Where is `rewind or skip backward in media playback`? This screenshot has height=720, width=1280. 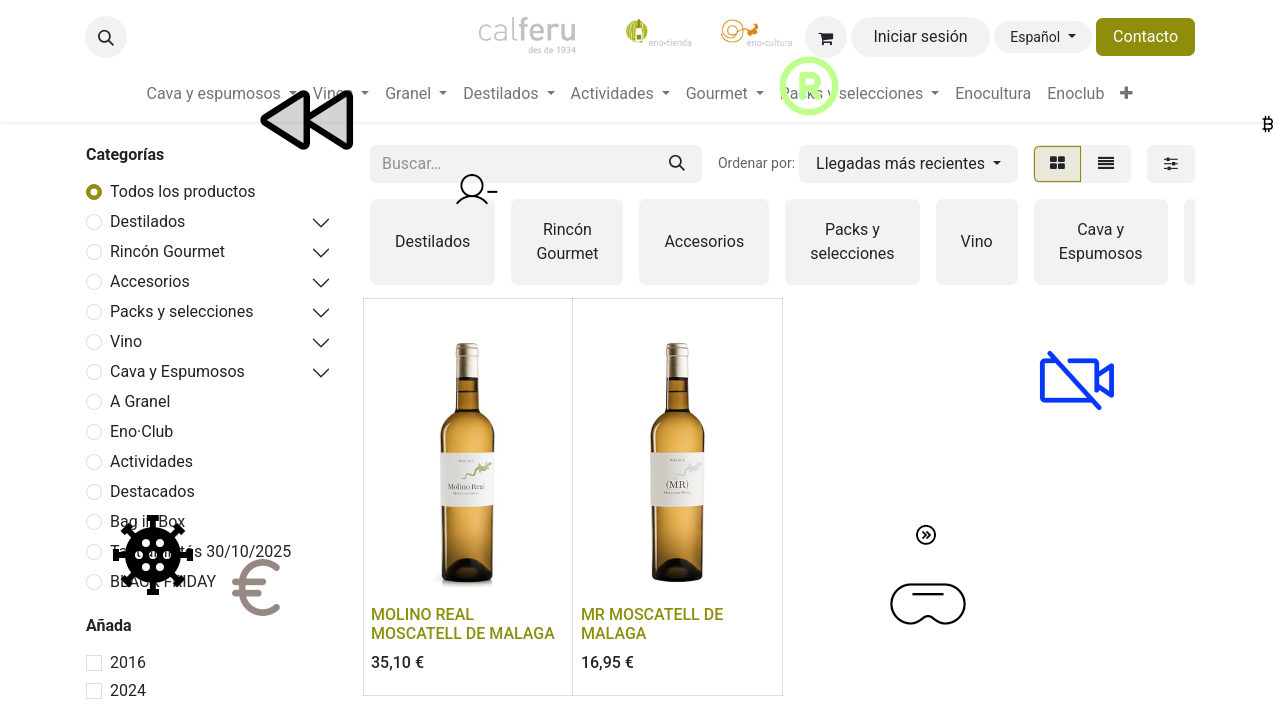 rewind or skip backward in media playback is located at coordinates (310, 120).